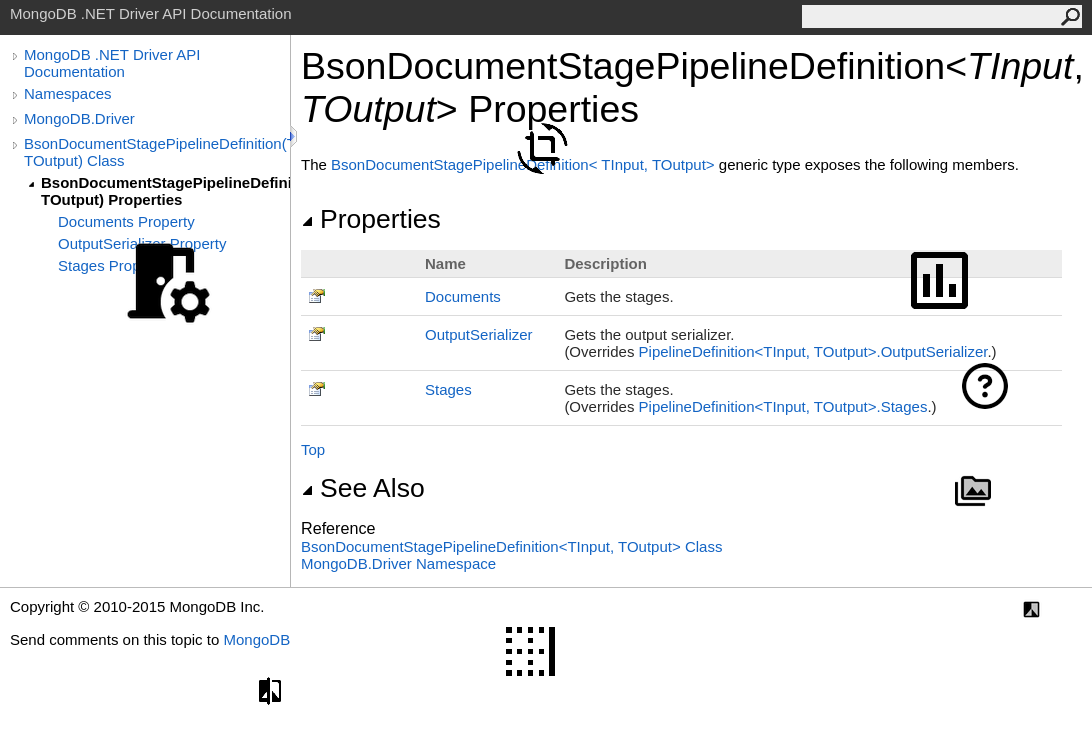 The width and height of the screenshot is (1092, 744). Describe the element at coordinates (1031, 609) in the screenshot. I see `apply black and white filter to image` at that location.